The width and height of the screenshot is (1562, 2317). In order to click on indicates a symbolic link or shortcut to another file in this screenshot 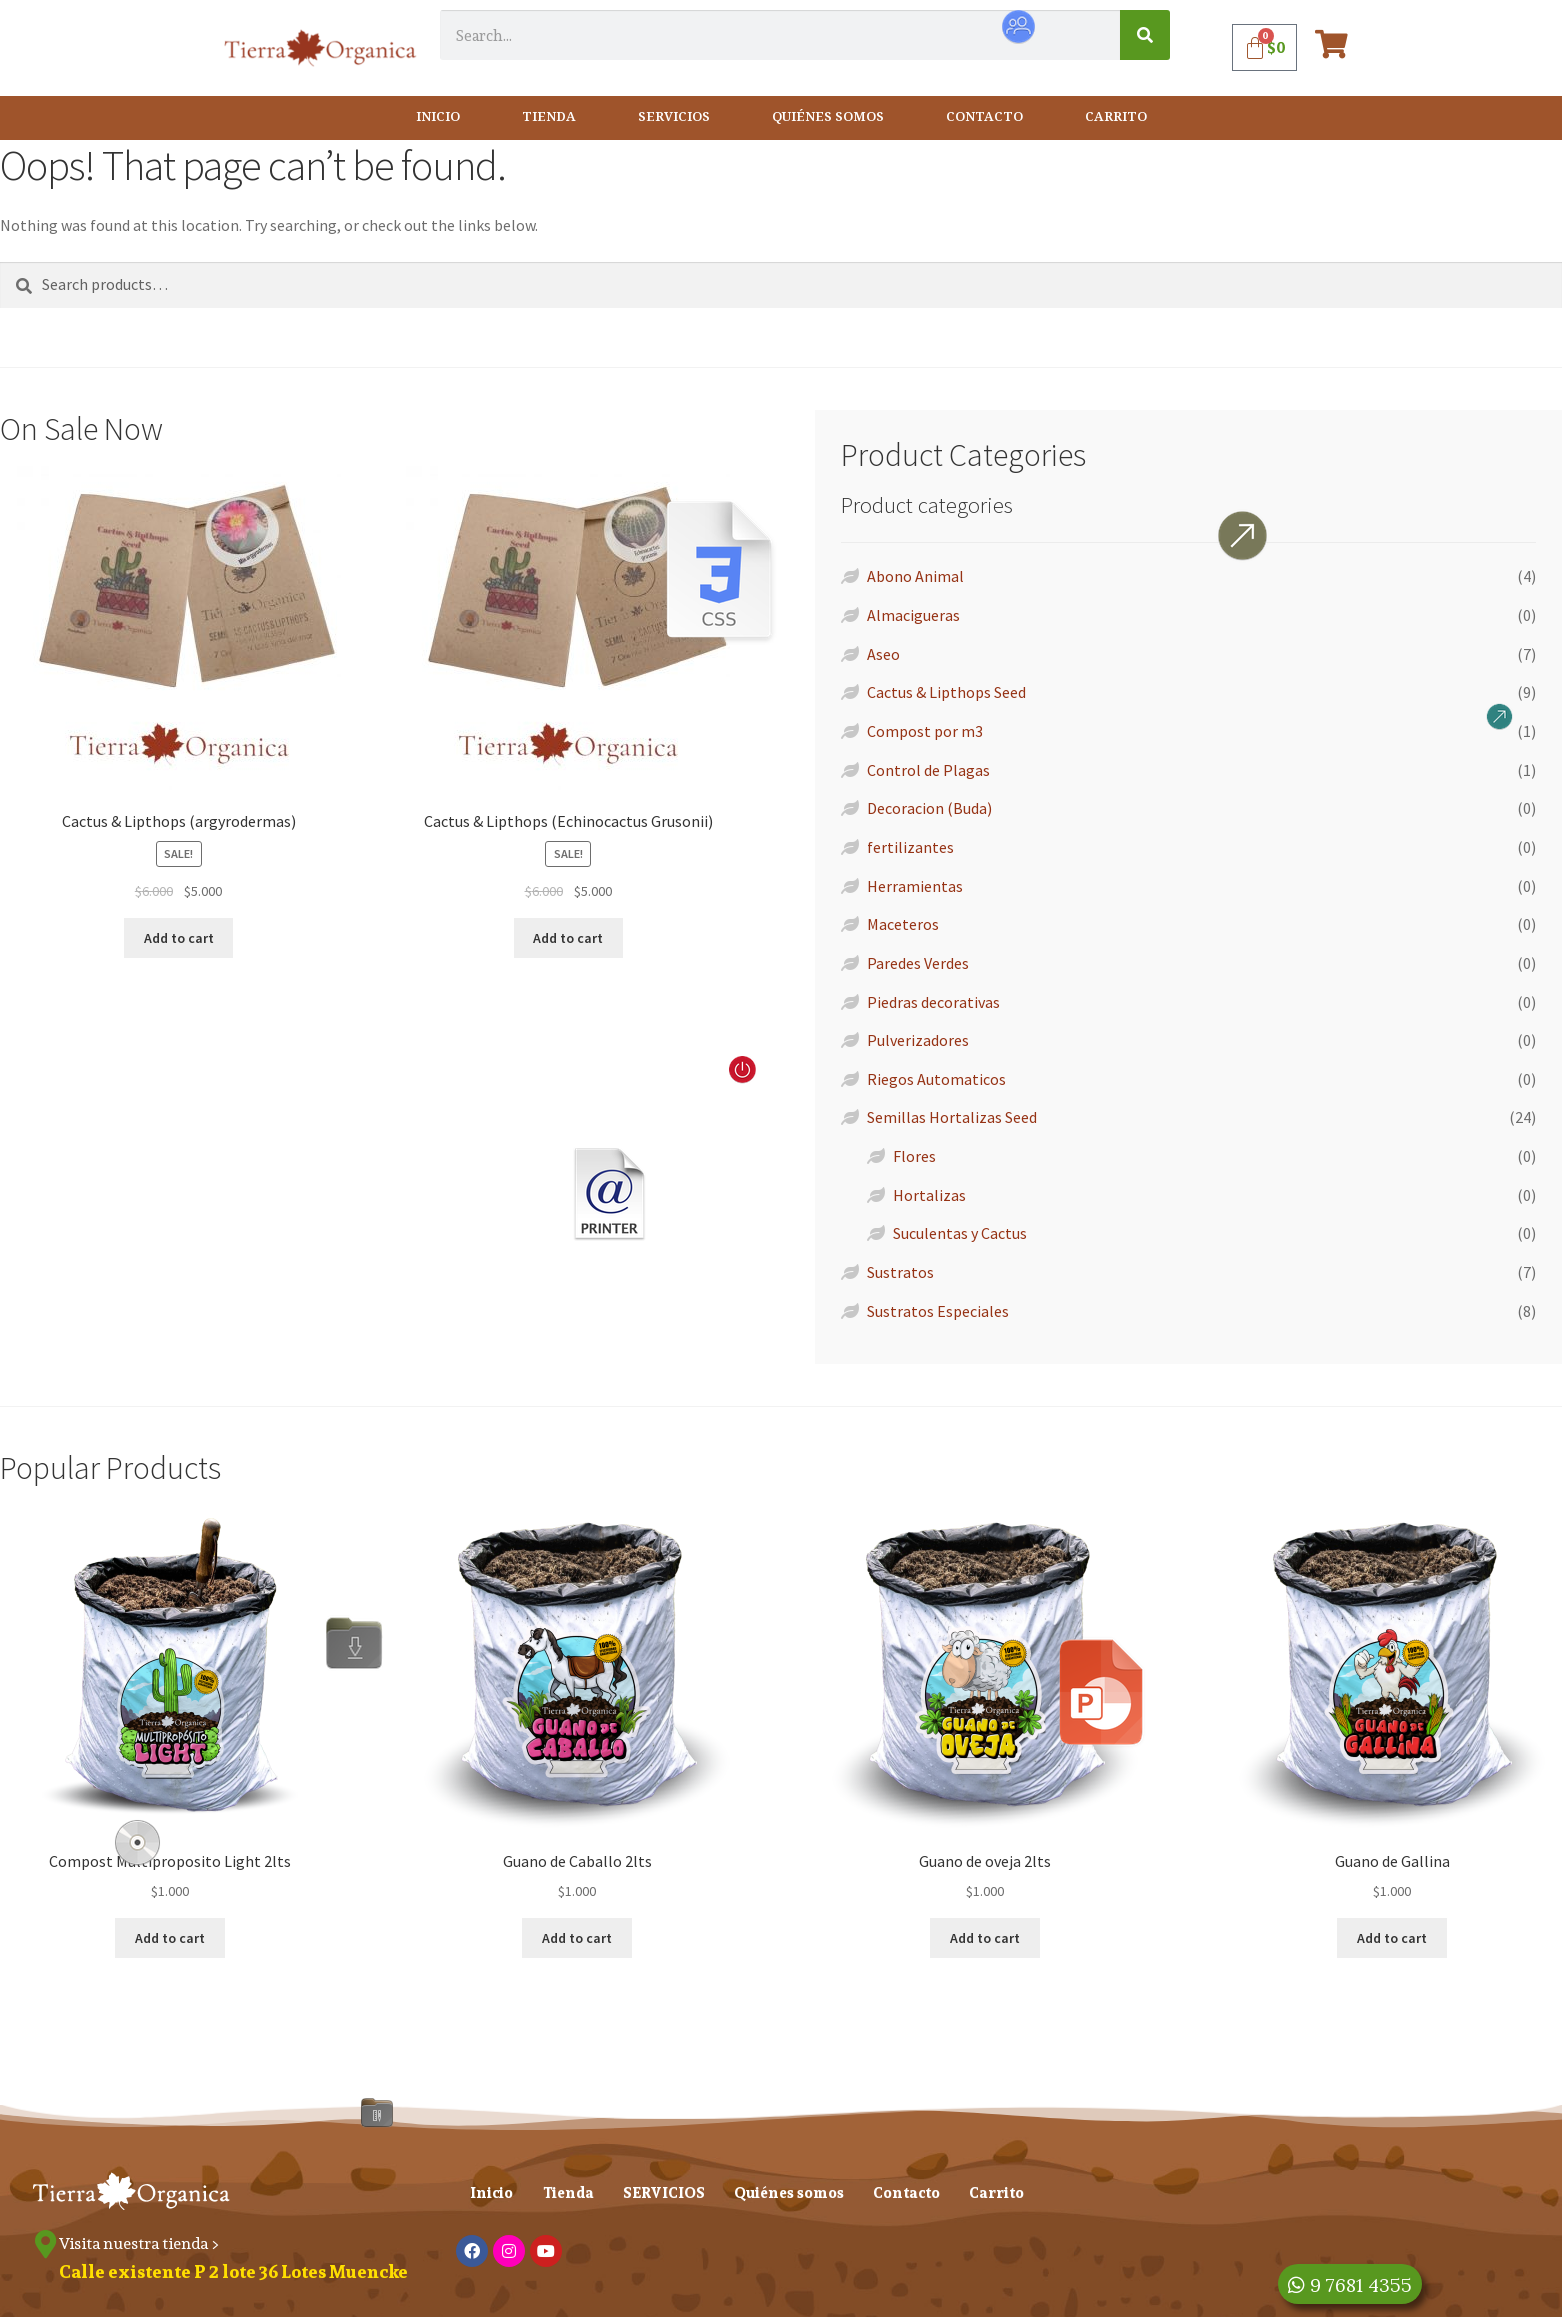, I will do `click(1242, 535)`.